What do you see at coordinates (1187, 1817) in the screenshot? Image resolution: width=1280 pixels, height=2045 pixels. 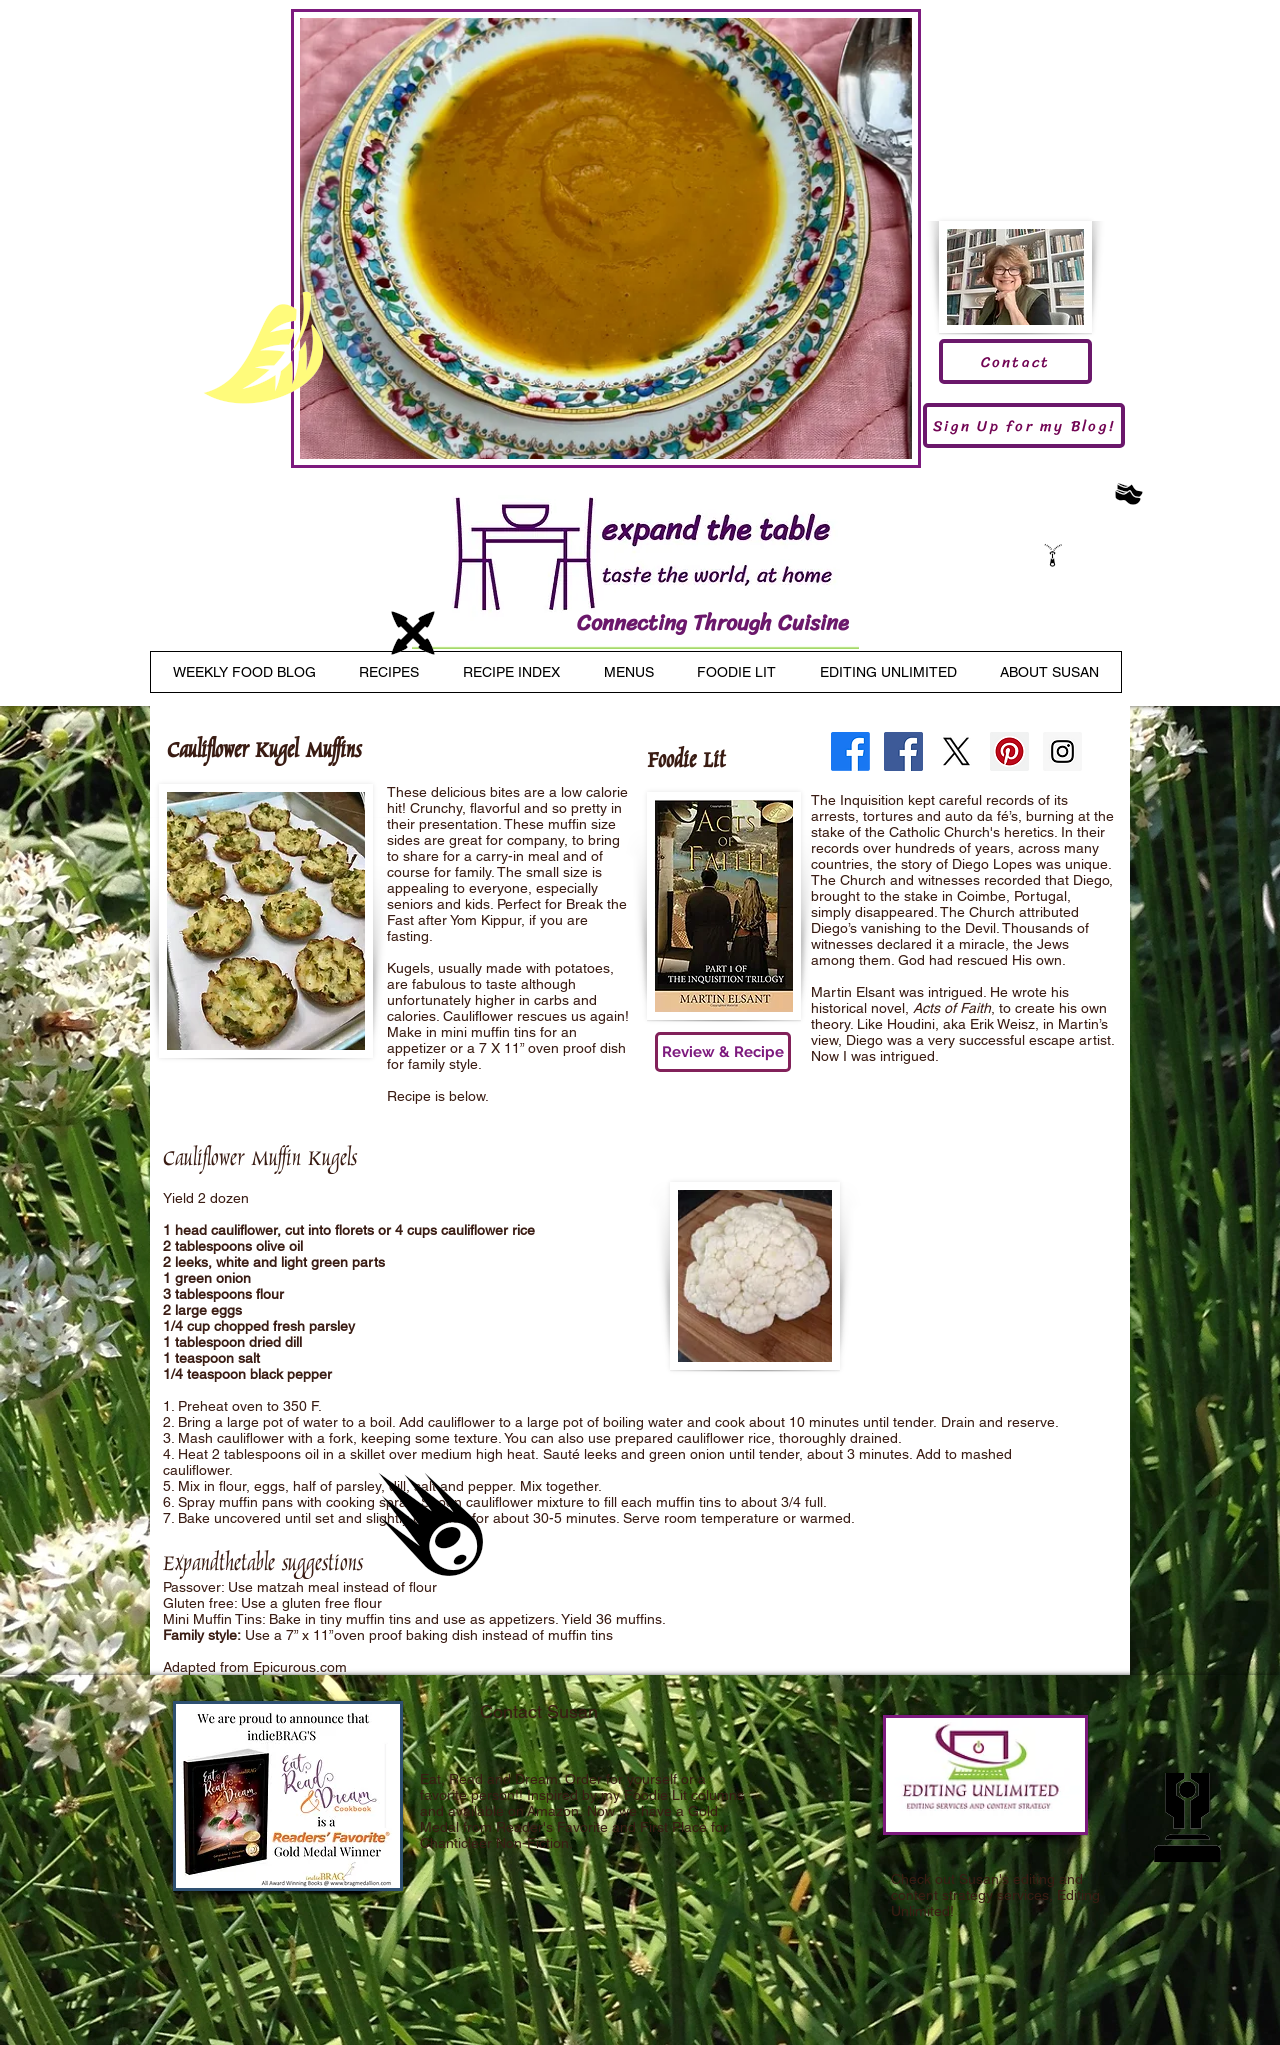 I see `tesla coil or electrical equipment icon` at bounding box center [1187, 1817].